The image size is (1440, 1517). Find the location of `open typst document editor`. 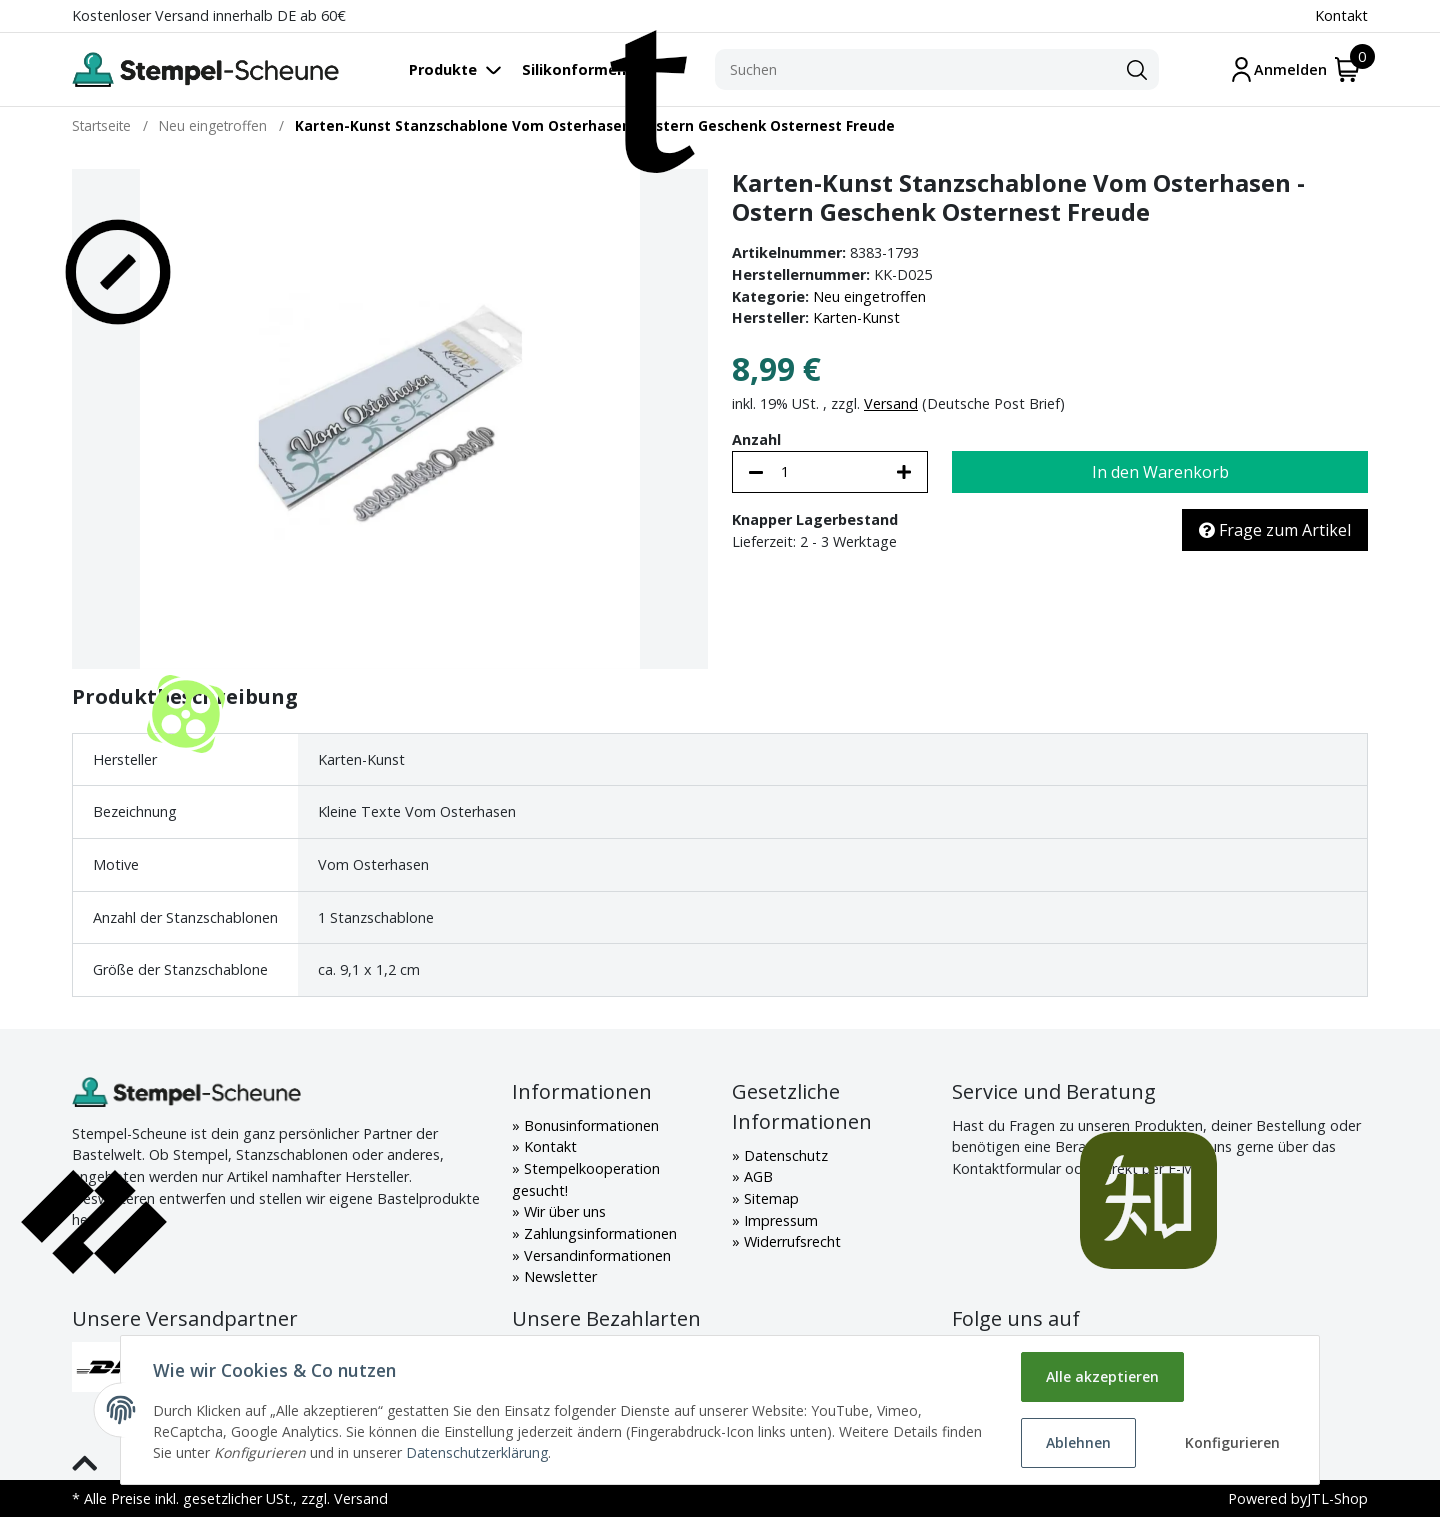

open typst document editor is located at coordinates (652, 101).